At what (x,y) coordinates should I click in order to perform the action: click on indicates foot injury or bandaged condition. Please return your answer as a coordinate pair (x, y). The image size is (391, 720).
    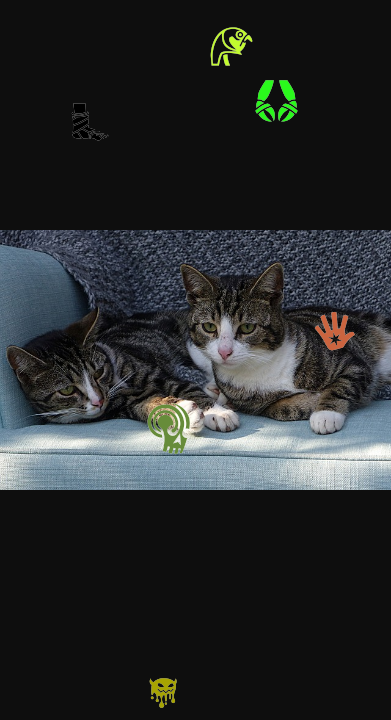
    Looking at the image, I should click on (90, 122).